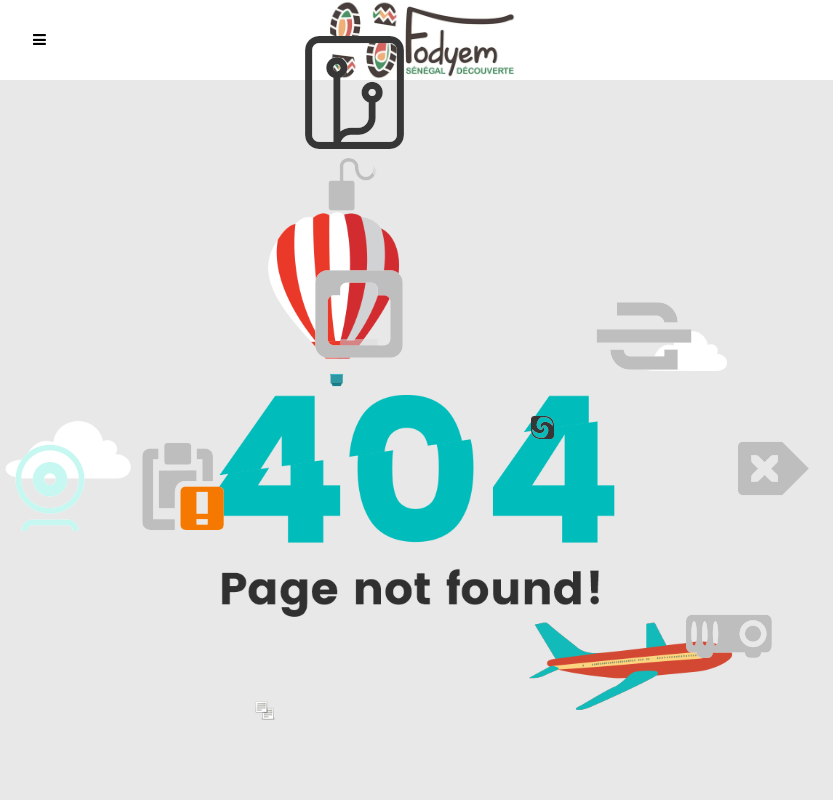 The width and height of the screenshot is (833, 800). What do you see at coordinates (773, 468) in the screenshot?
I see `clear text input field (right-to-left layout)` at bounding box center [773, 468].